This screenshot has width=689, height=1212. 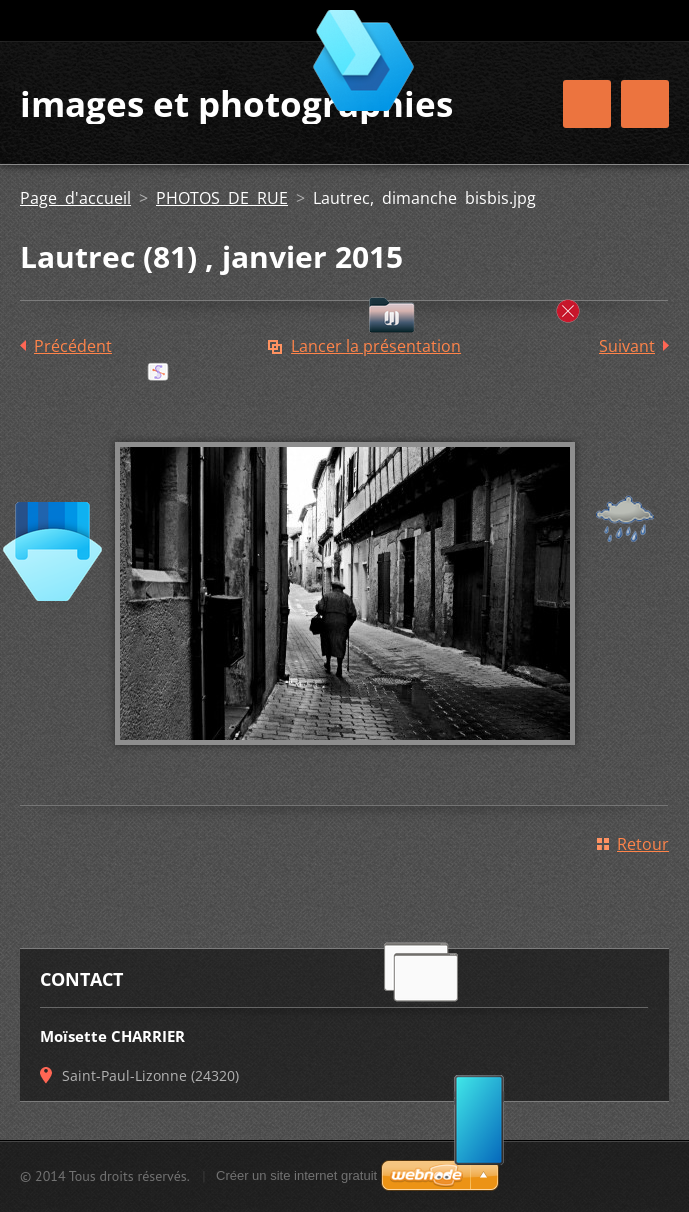 I want to click on open your indie music folder, so click(x=391, y=316).